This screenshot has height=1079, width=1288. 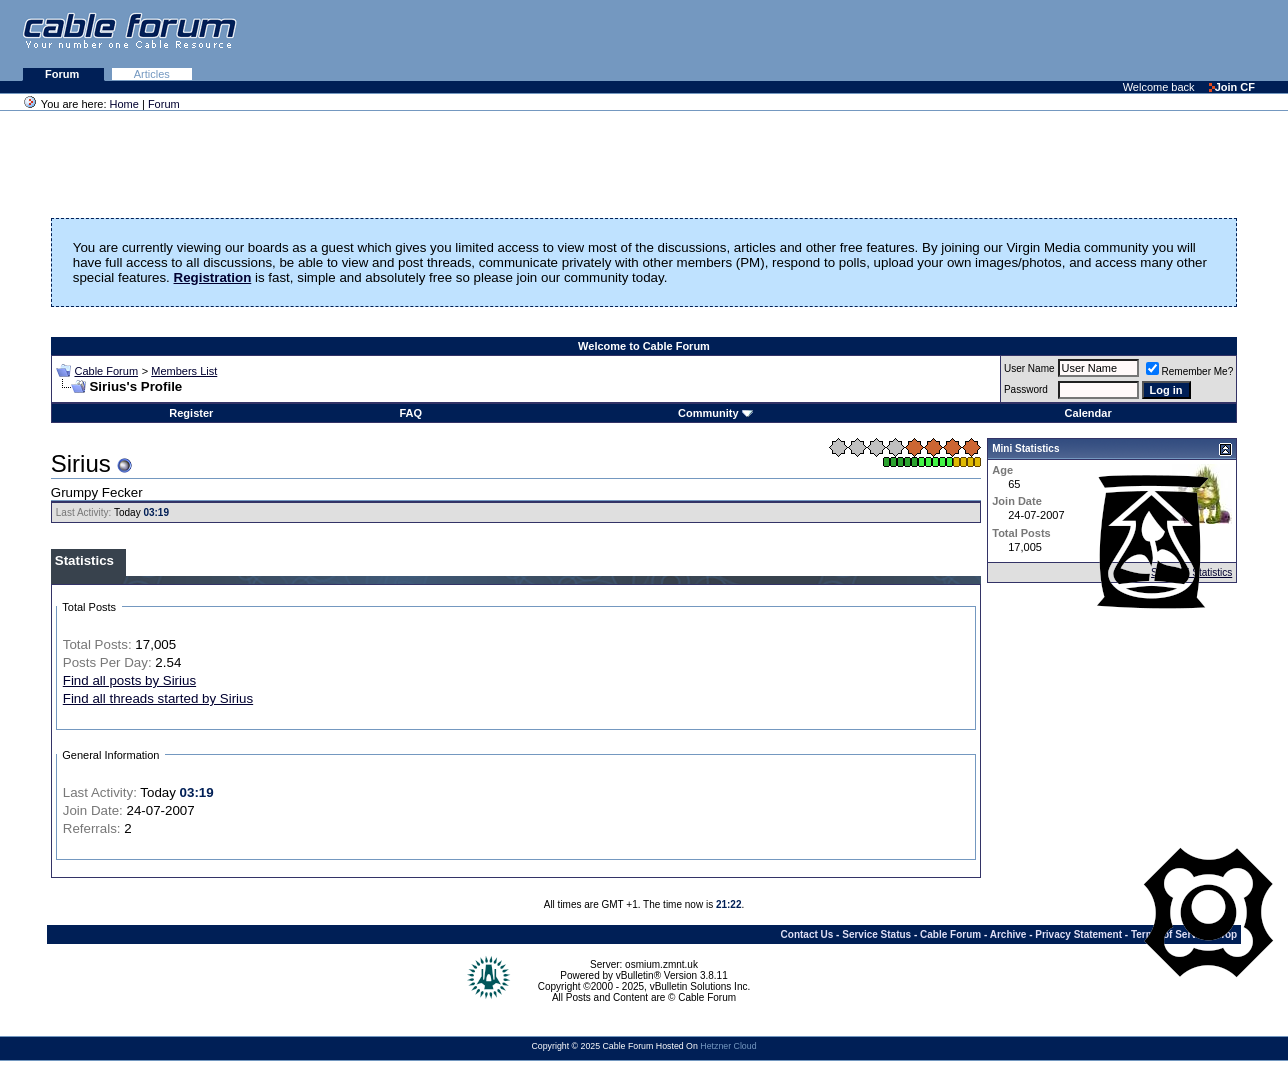 What do you see at coordinates (1208, 912) in the screenshot?
I see `open settings or configuration menu` at bounding box center [1208, 912].